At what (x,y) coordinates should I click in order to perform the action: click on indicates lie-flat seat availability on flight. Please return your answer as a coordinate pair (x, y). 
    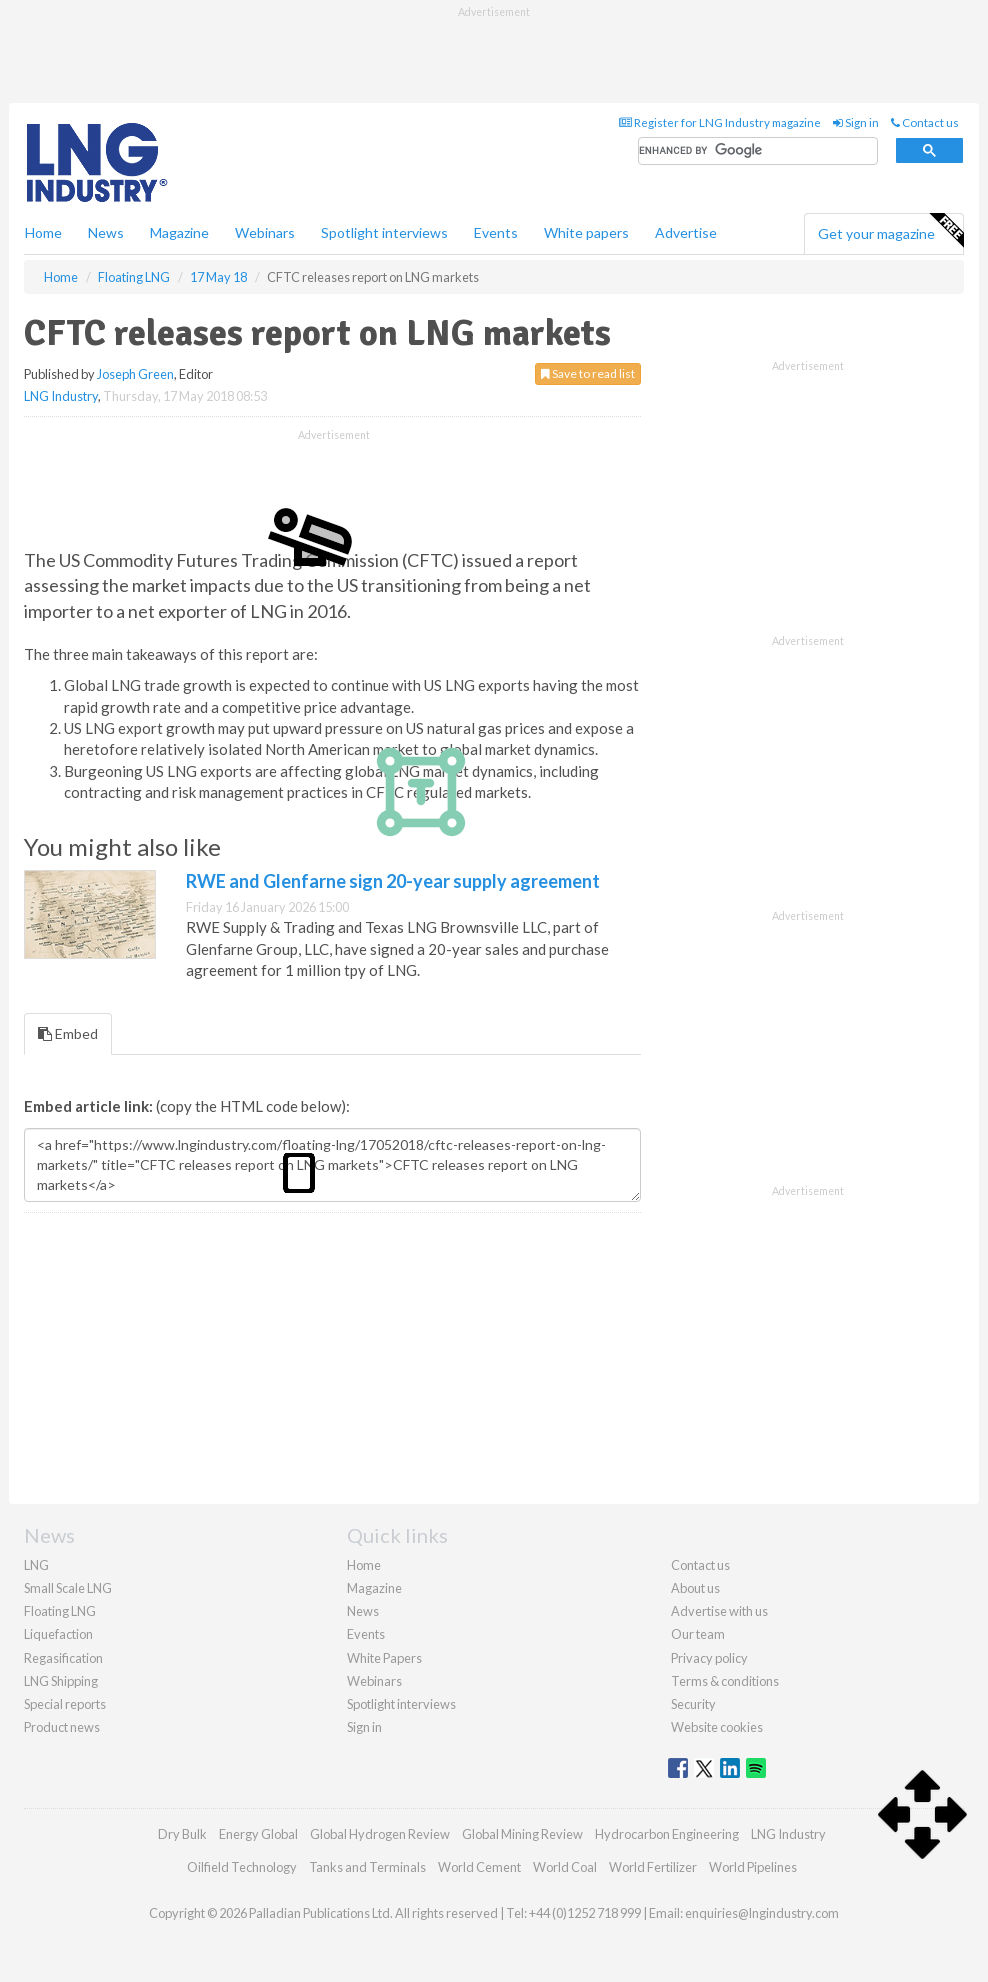
    Looking at the image, I should click on (310, 538).